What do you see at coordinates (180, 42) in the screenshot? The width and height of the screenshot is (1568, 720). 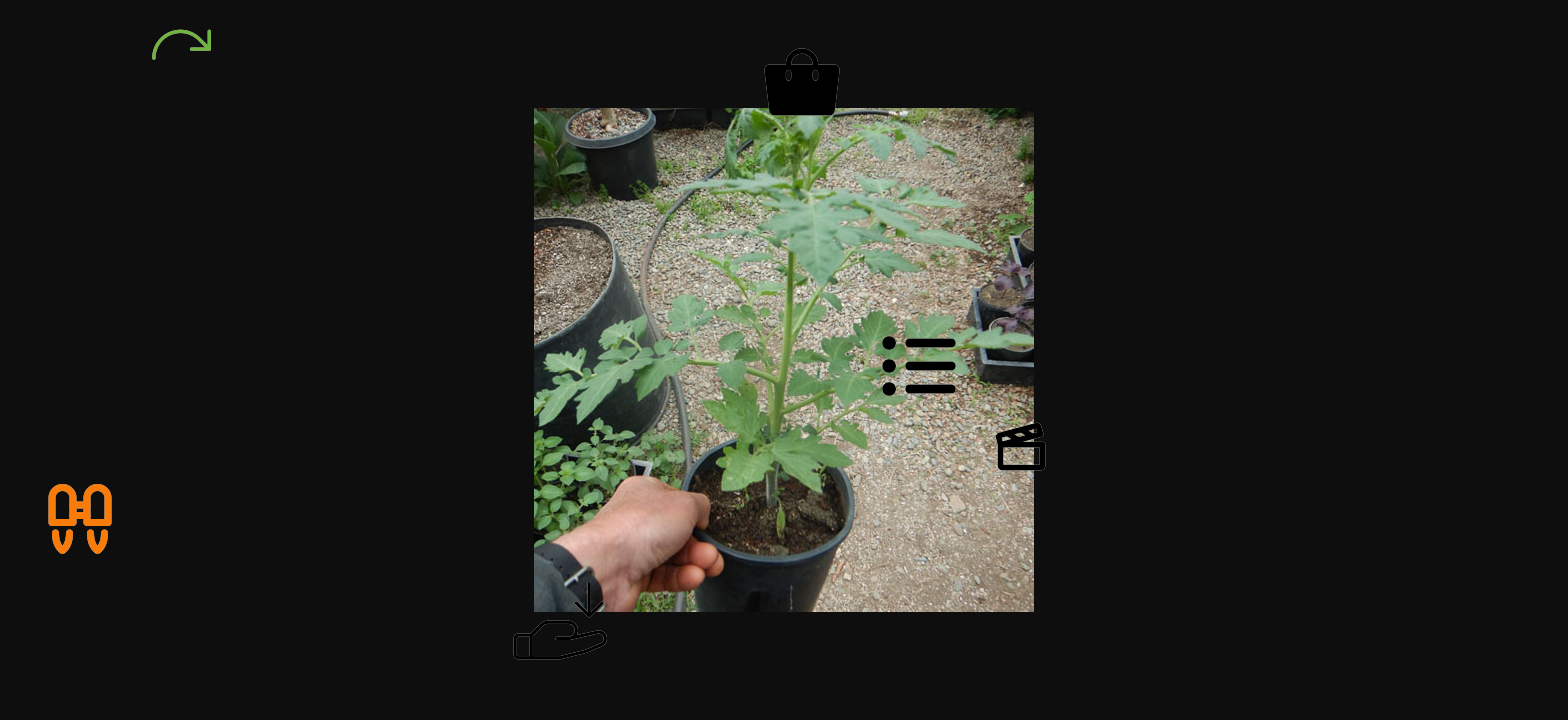 I see `redo last action` at bounding box center [180, 42].